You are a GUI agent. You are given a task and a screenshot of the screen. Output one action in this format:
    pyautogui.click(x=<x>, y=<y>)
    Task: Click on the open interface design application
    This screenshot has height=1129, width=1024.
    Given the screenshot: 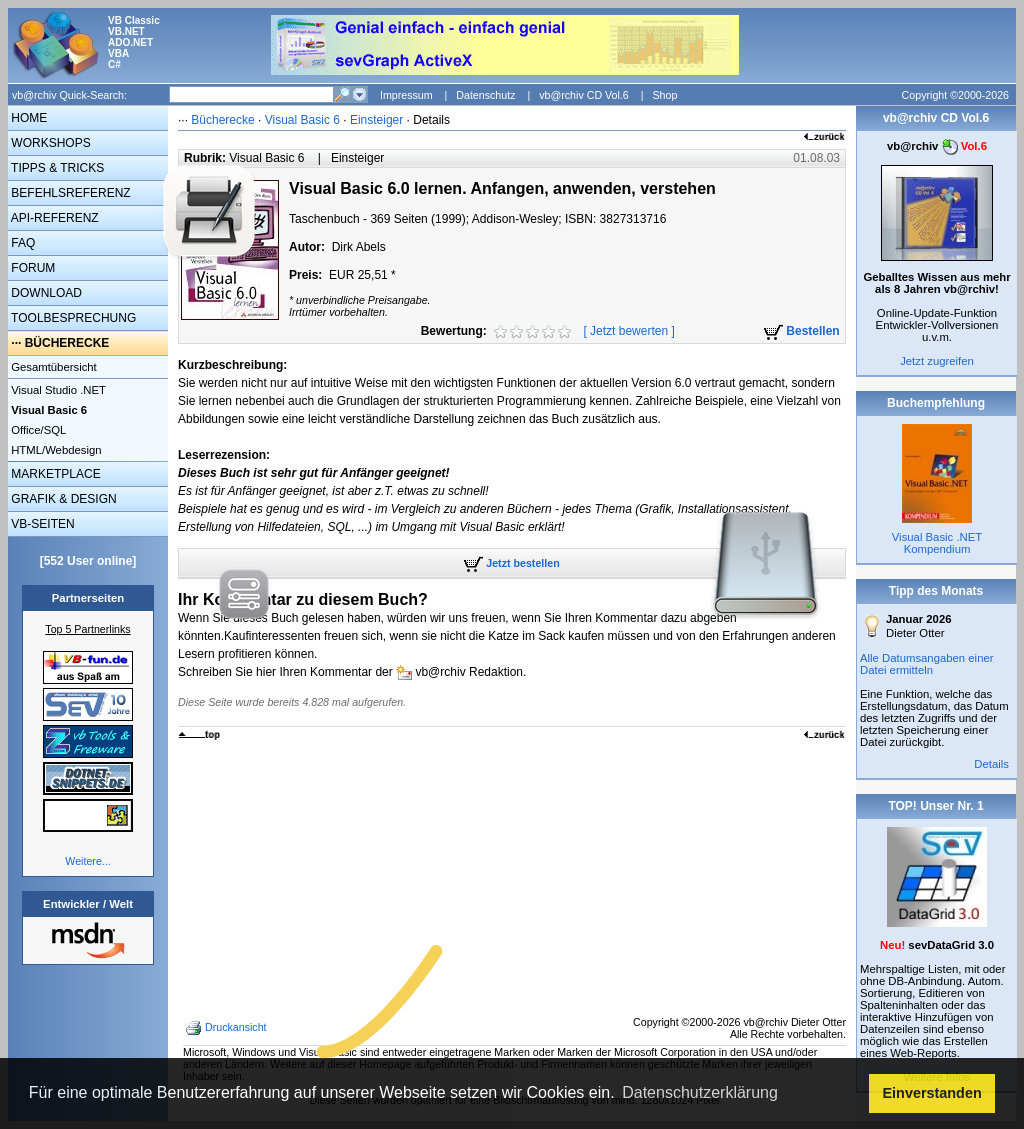 What is the action you would take?
    pyautogui.click(x=244, y=594)
    